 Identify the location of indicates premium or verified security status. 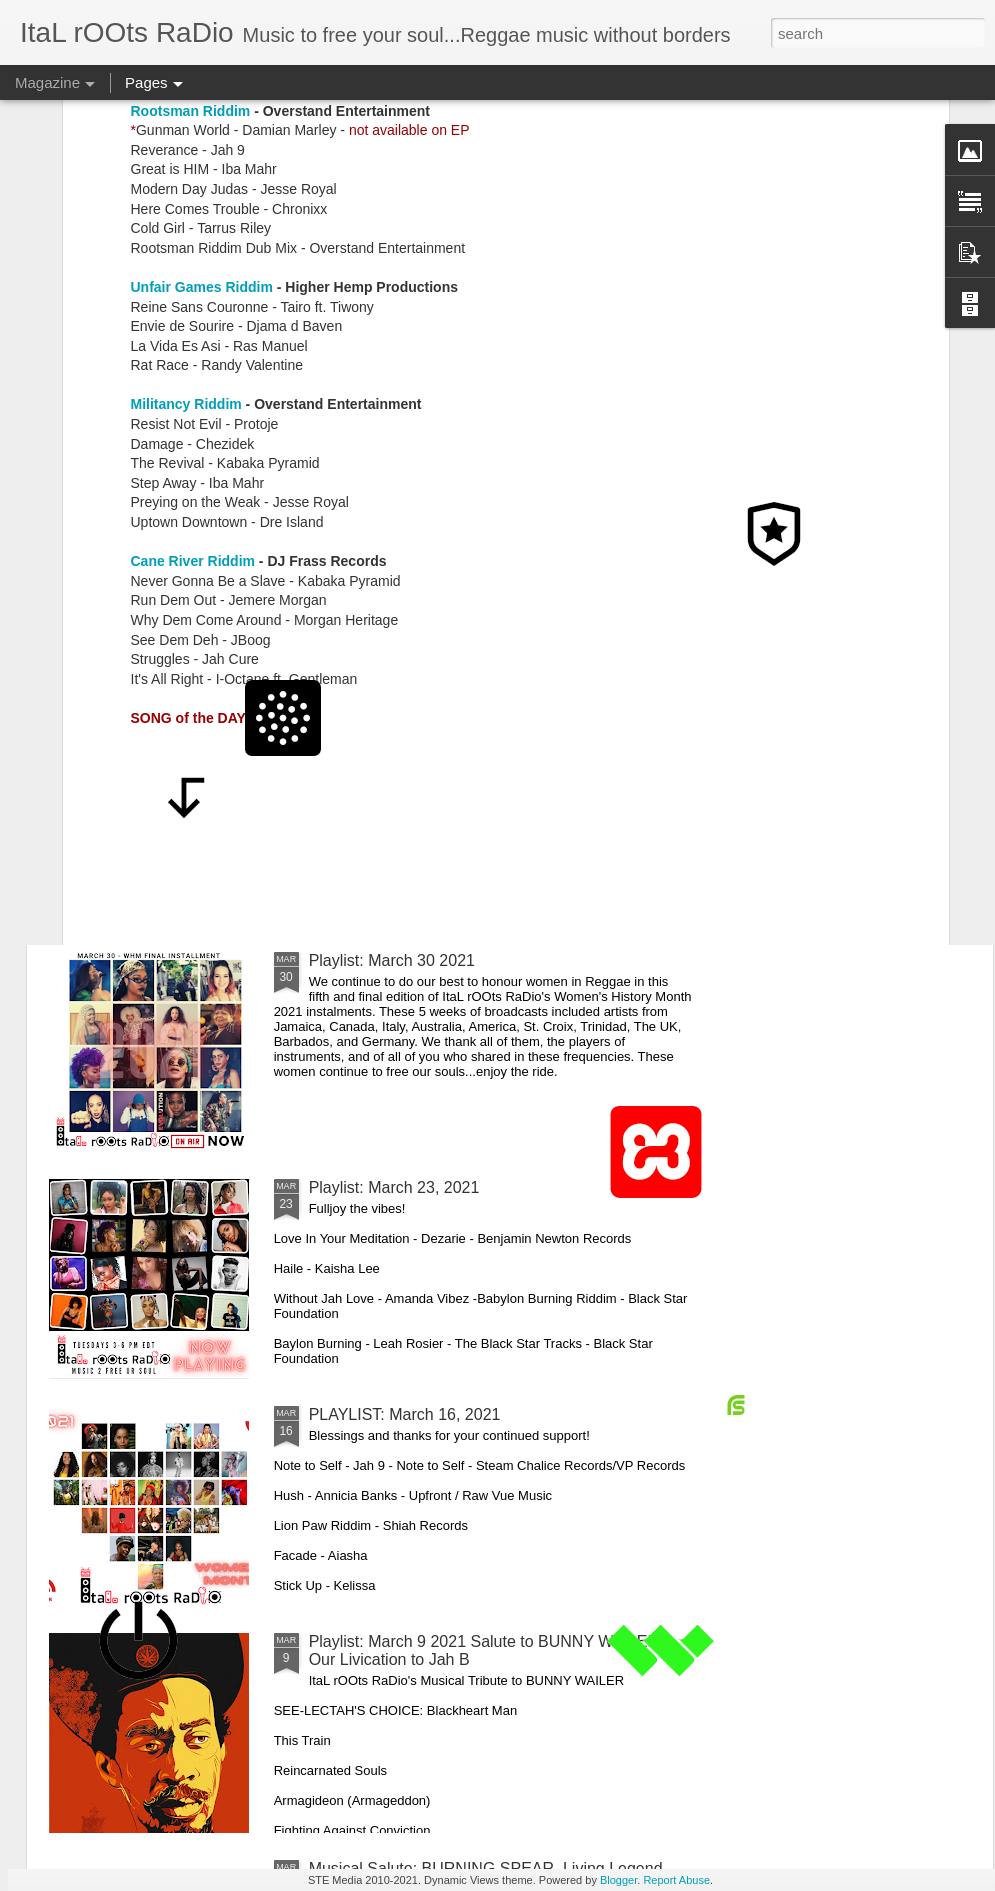
(774, 534).